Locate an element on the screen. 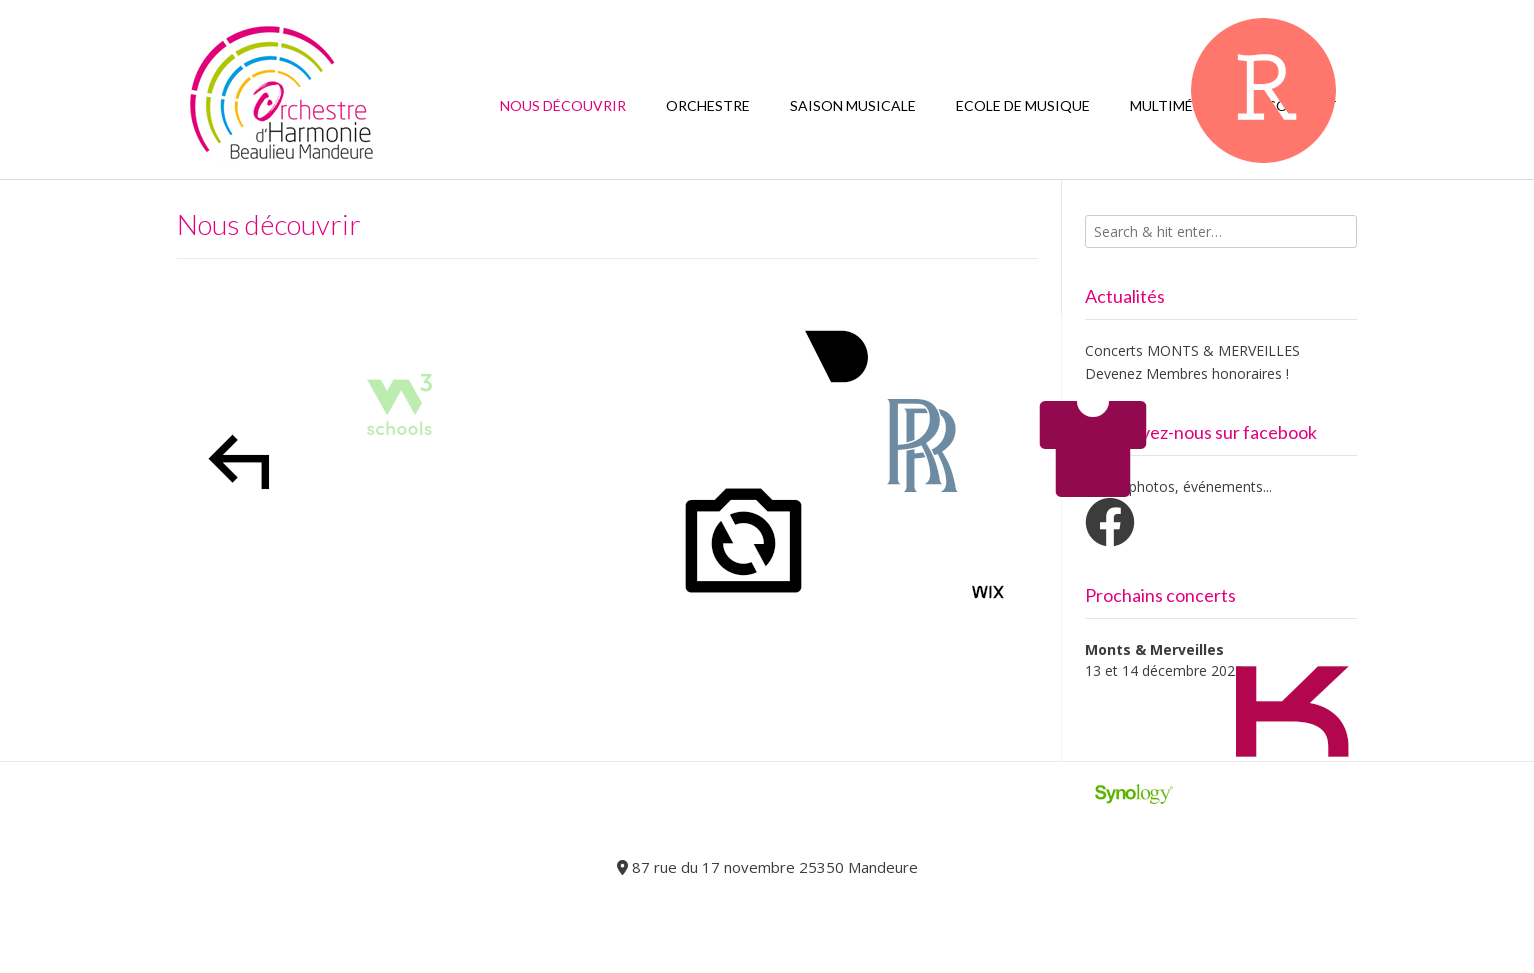 The image size is (1534, 973). wix website builder logo is located at coordinates (988, 592).